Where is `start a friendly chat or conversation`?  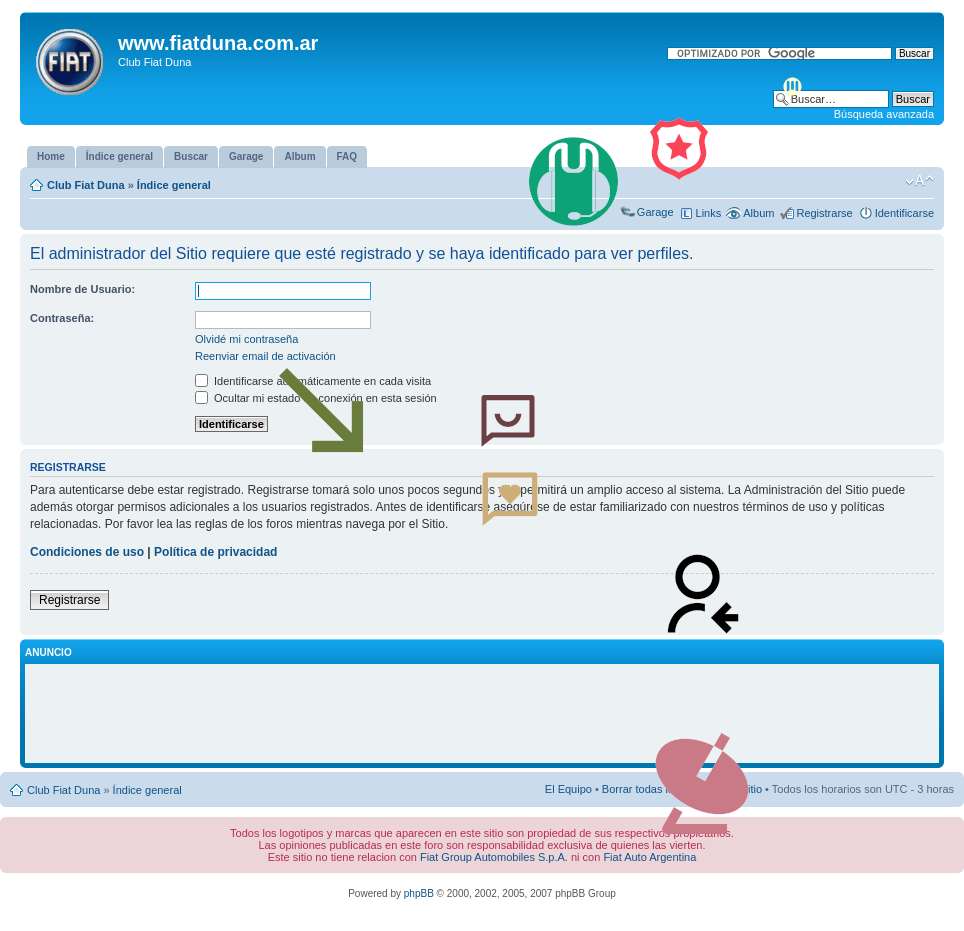
start a friendly chat or conversation is located at coordinates (508, 419).